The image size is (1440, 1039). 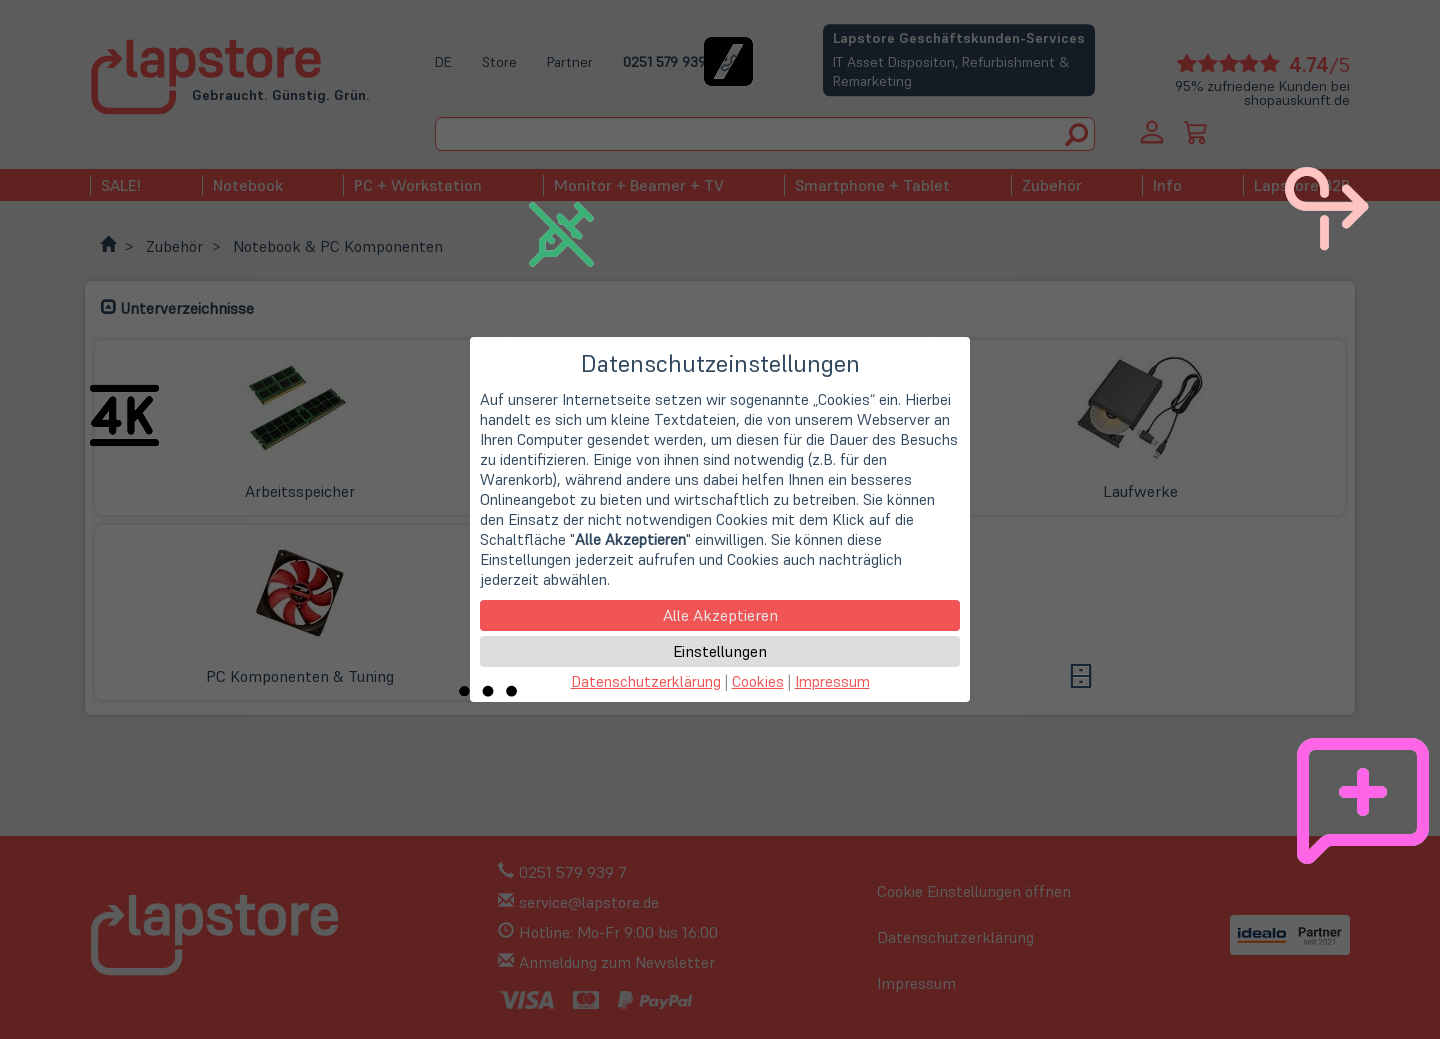 I want to click on indicates 4K video resolution available, so click(x=124, y=415).